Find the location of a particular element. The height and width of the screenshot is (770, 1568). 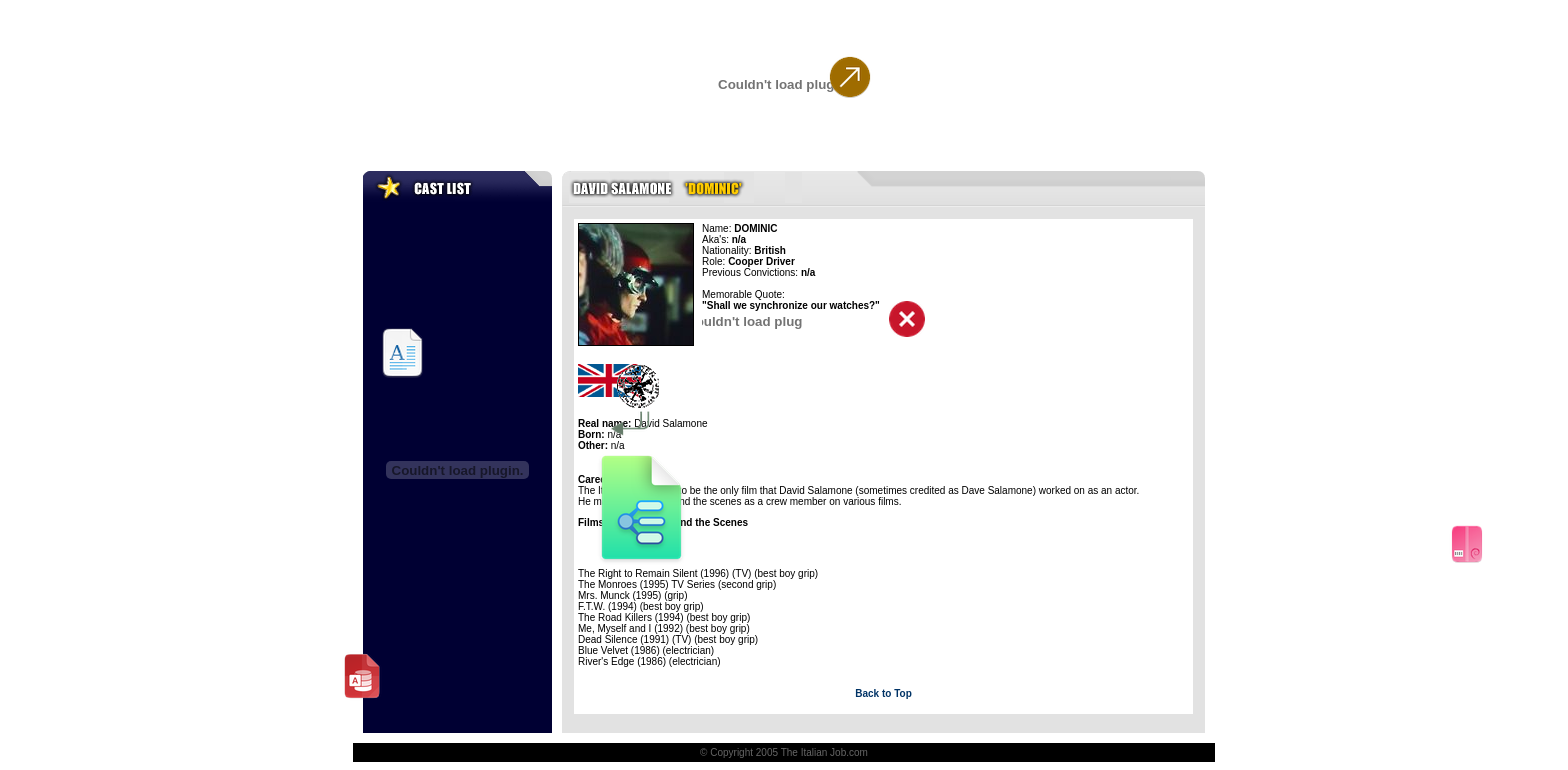

indicates a symbolic link or shortcut to another file is located at coordinates (850, 77).